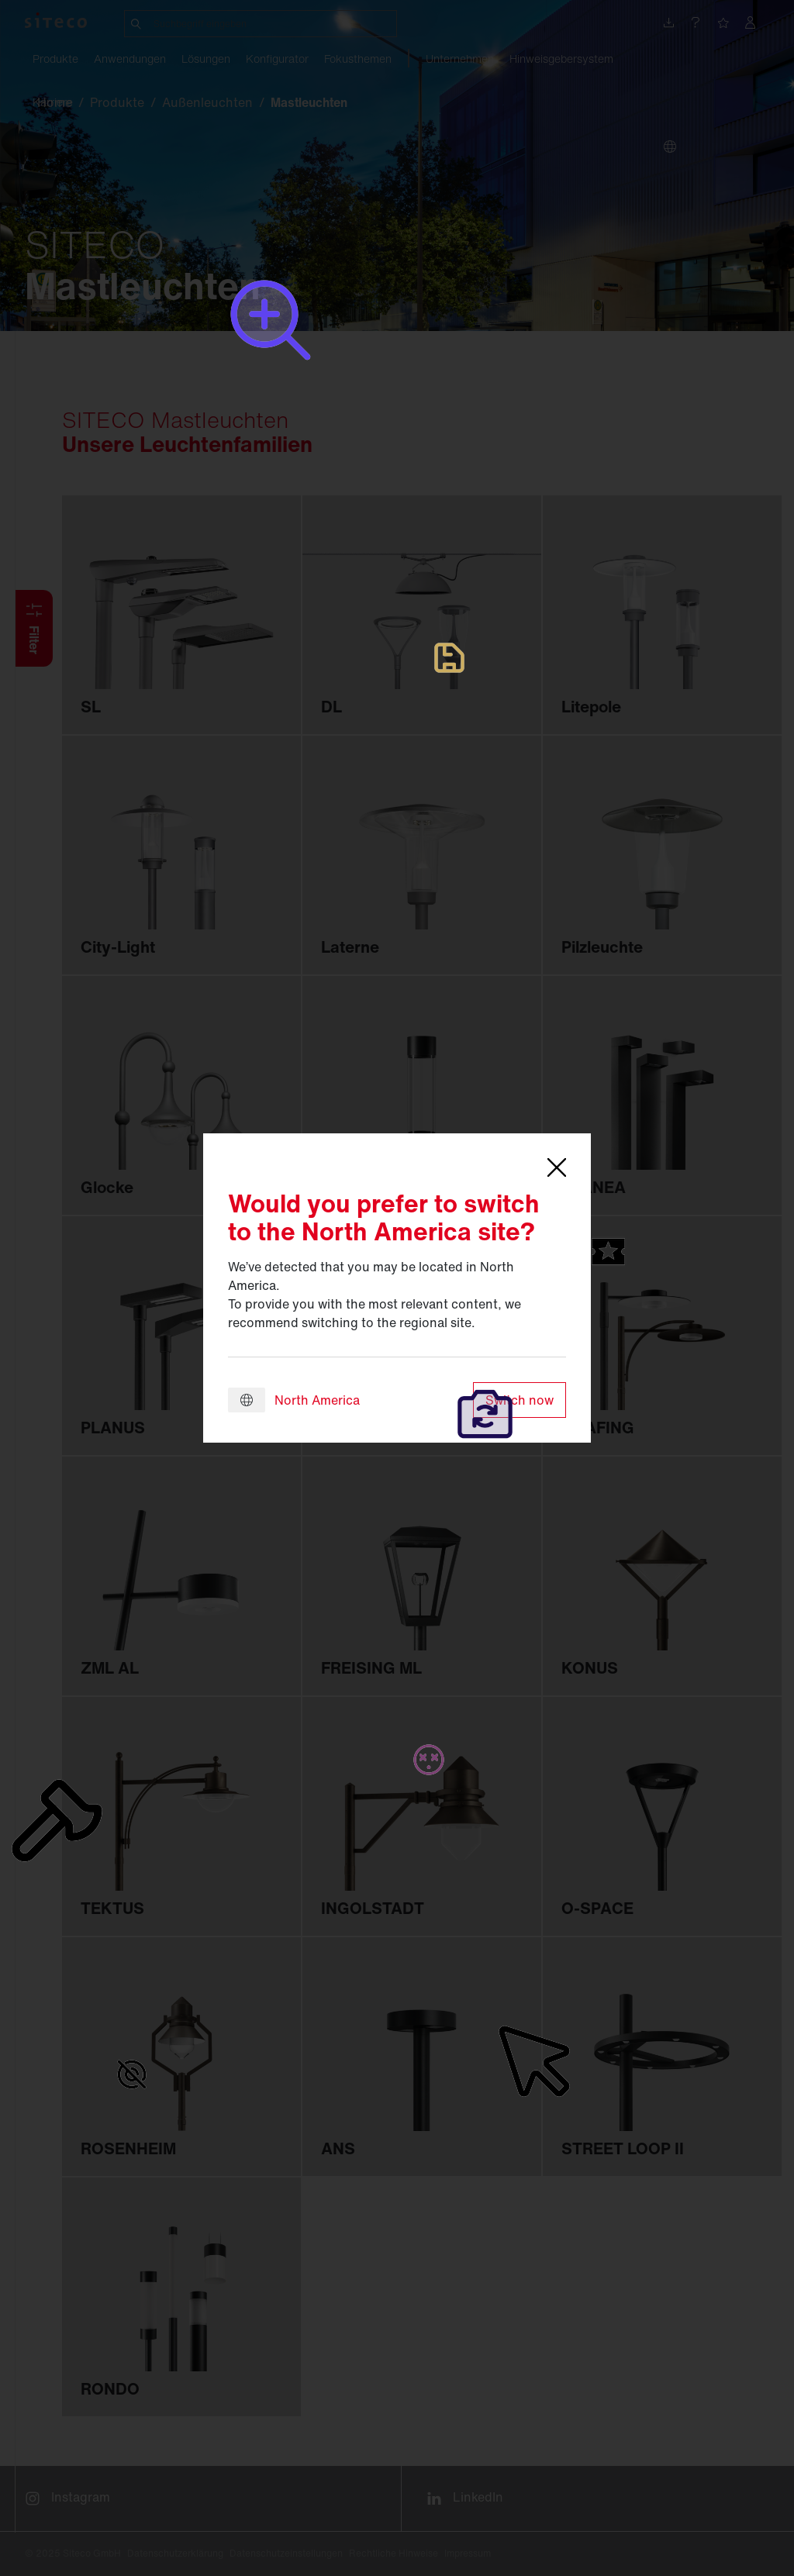 The width and height of the screenshot is (794, 2576). I want to click on save current file or document, so click(449, 657).